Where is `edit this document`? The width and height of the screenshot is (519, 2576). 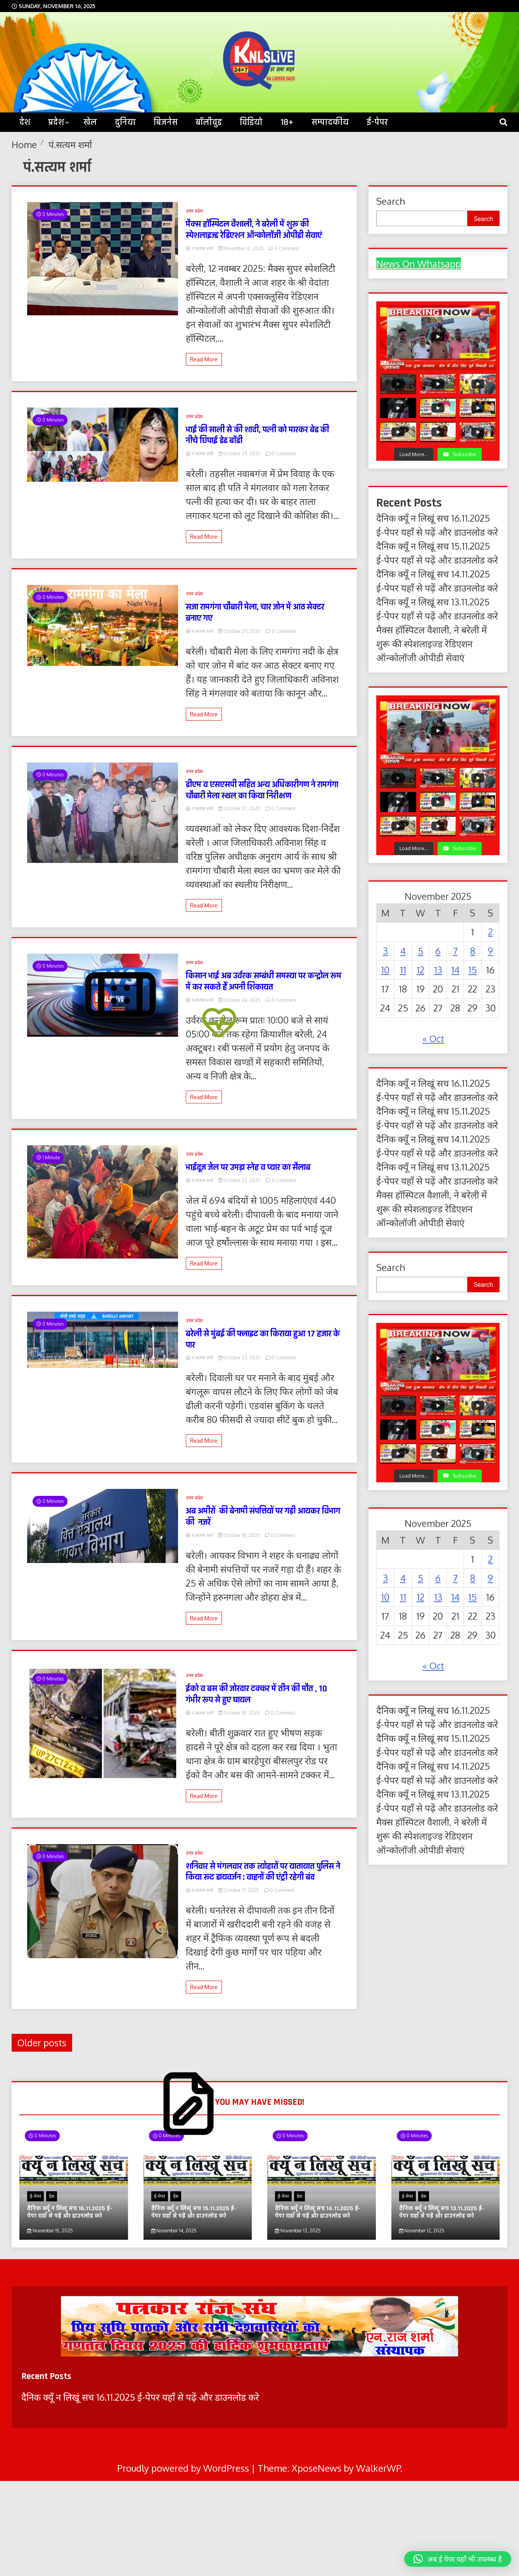
edit this document is located at coordinates (189, 2104).